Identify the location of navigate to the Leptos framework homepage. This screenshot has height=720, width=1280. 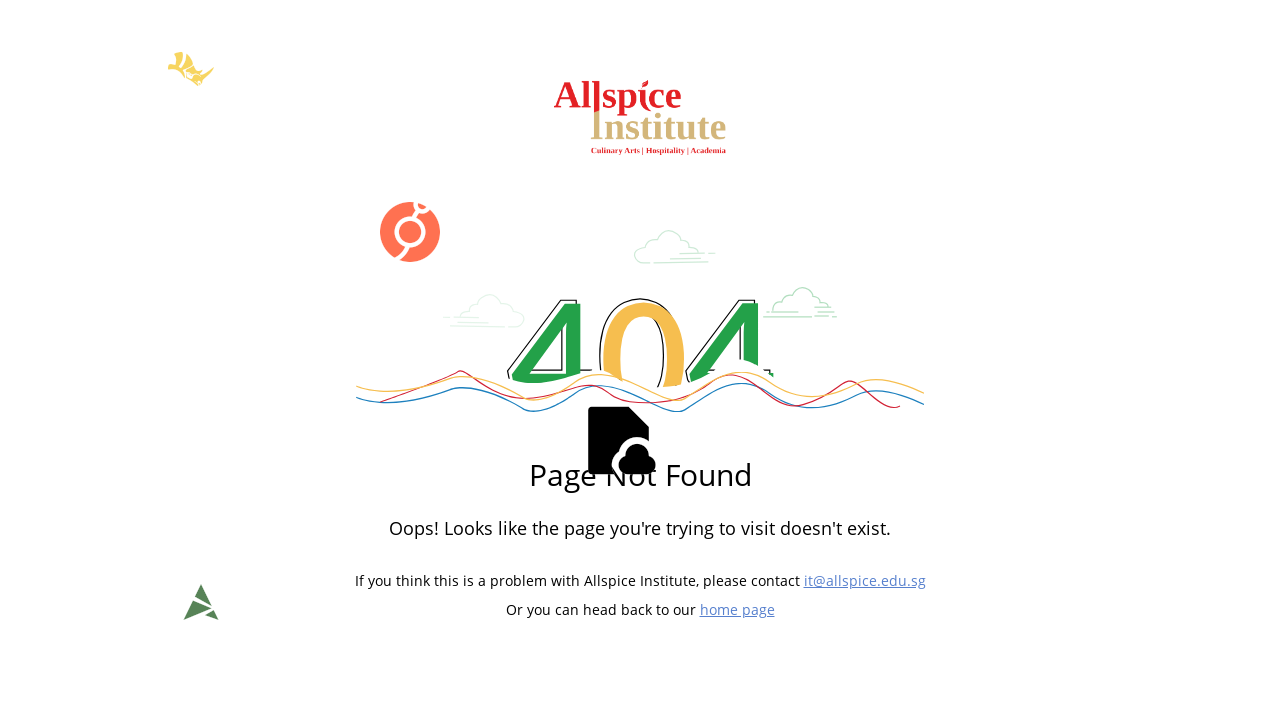
(410, 232).